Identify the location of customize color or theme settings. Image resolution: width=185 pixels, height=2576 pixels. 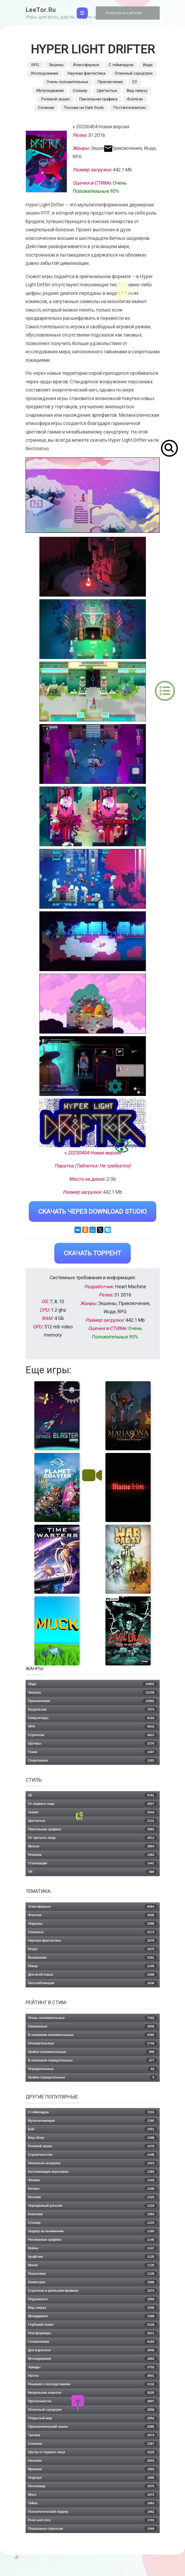
(122, 1146).